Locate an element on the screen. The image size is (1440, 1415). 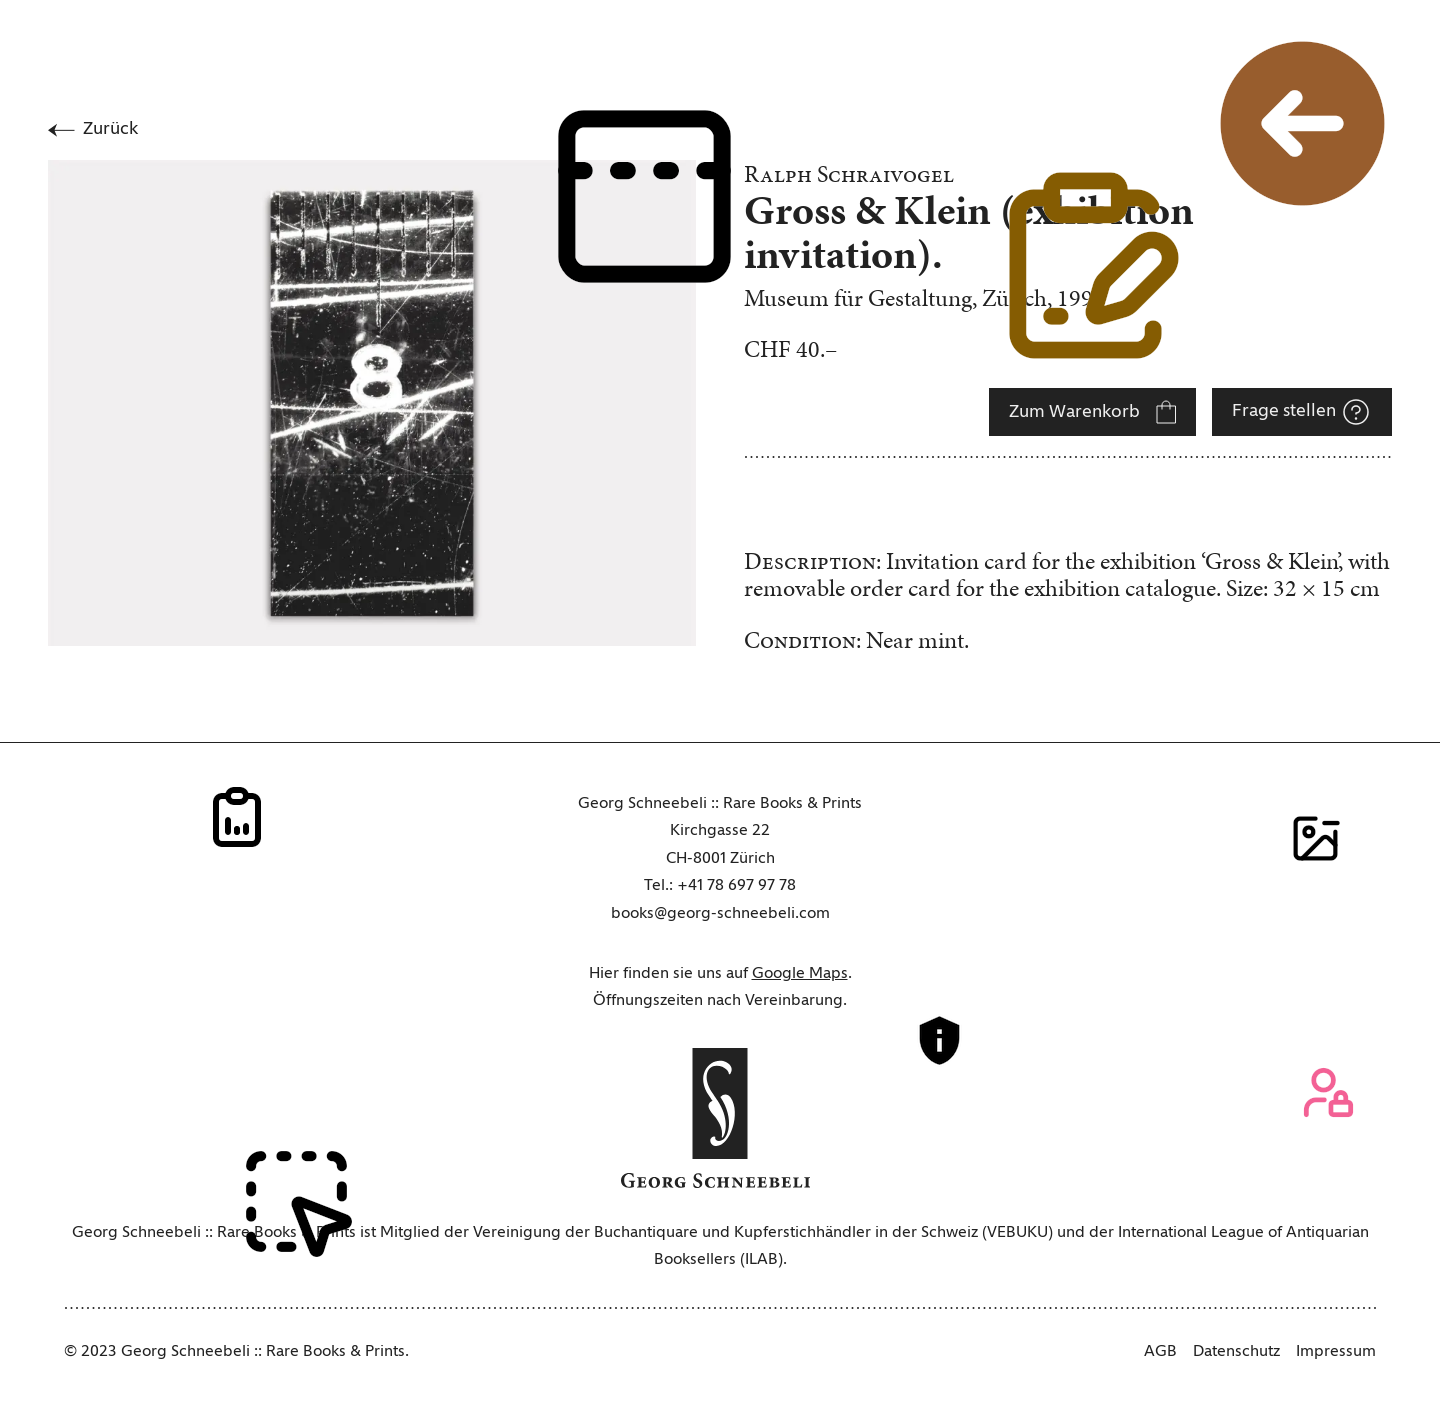
toggle optional top panel visibility is located at coordinates (644, 196).